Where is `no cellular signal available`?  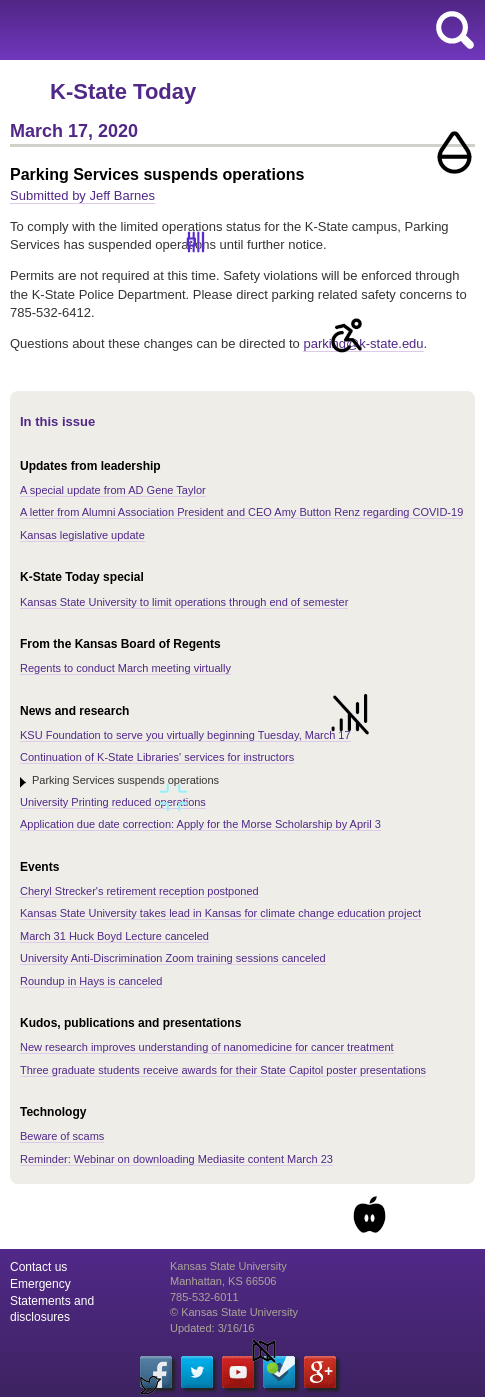 no cellular signal available is located at coordinates (351, 715).